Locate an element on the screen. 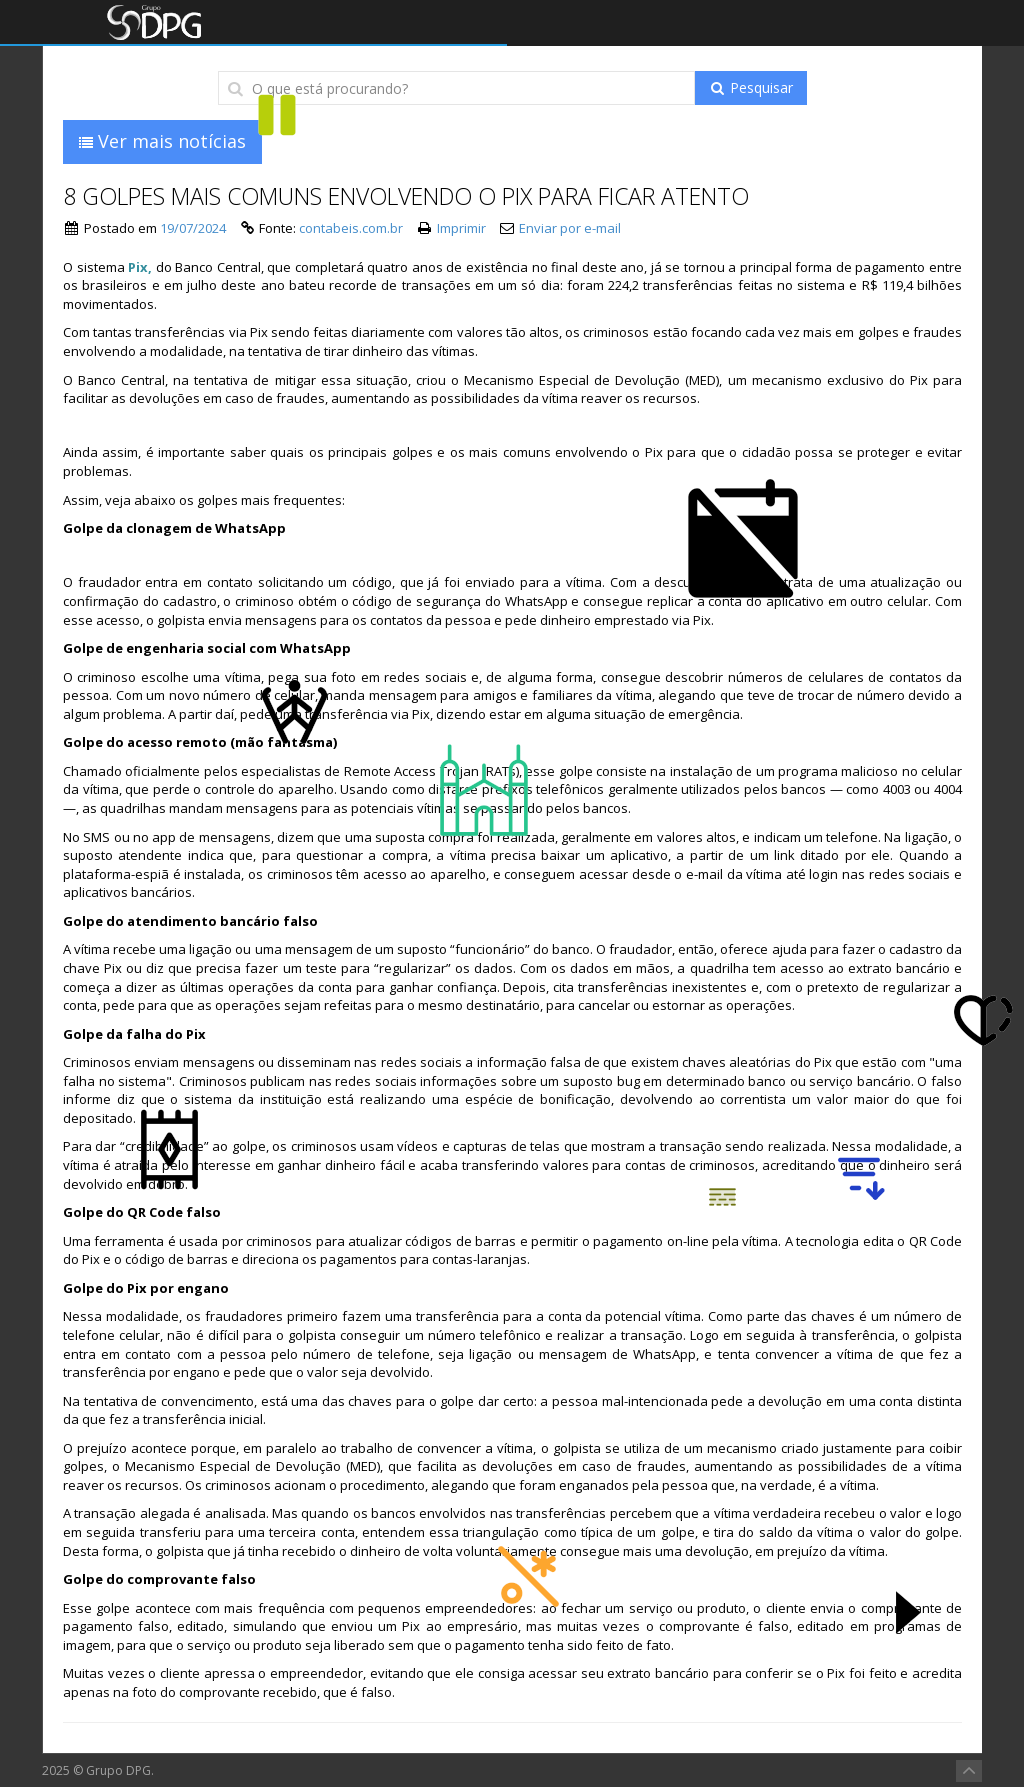  pause media playback is located at coordinates (277, 115).